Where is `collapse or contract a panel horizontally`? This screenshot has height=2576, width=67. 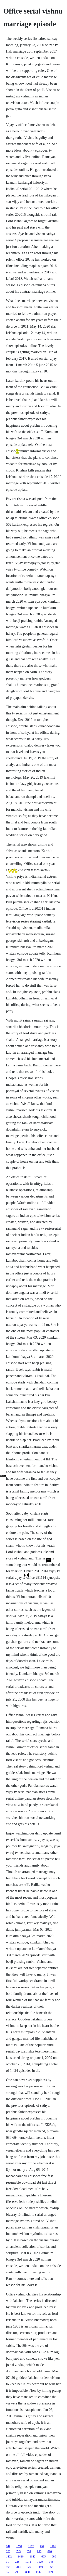 collapse or contract a panel horizontally is located at coordinates (26, 1575).